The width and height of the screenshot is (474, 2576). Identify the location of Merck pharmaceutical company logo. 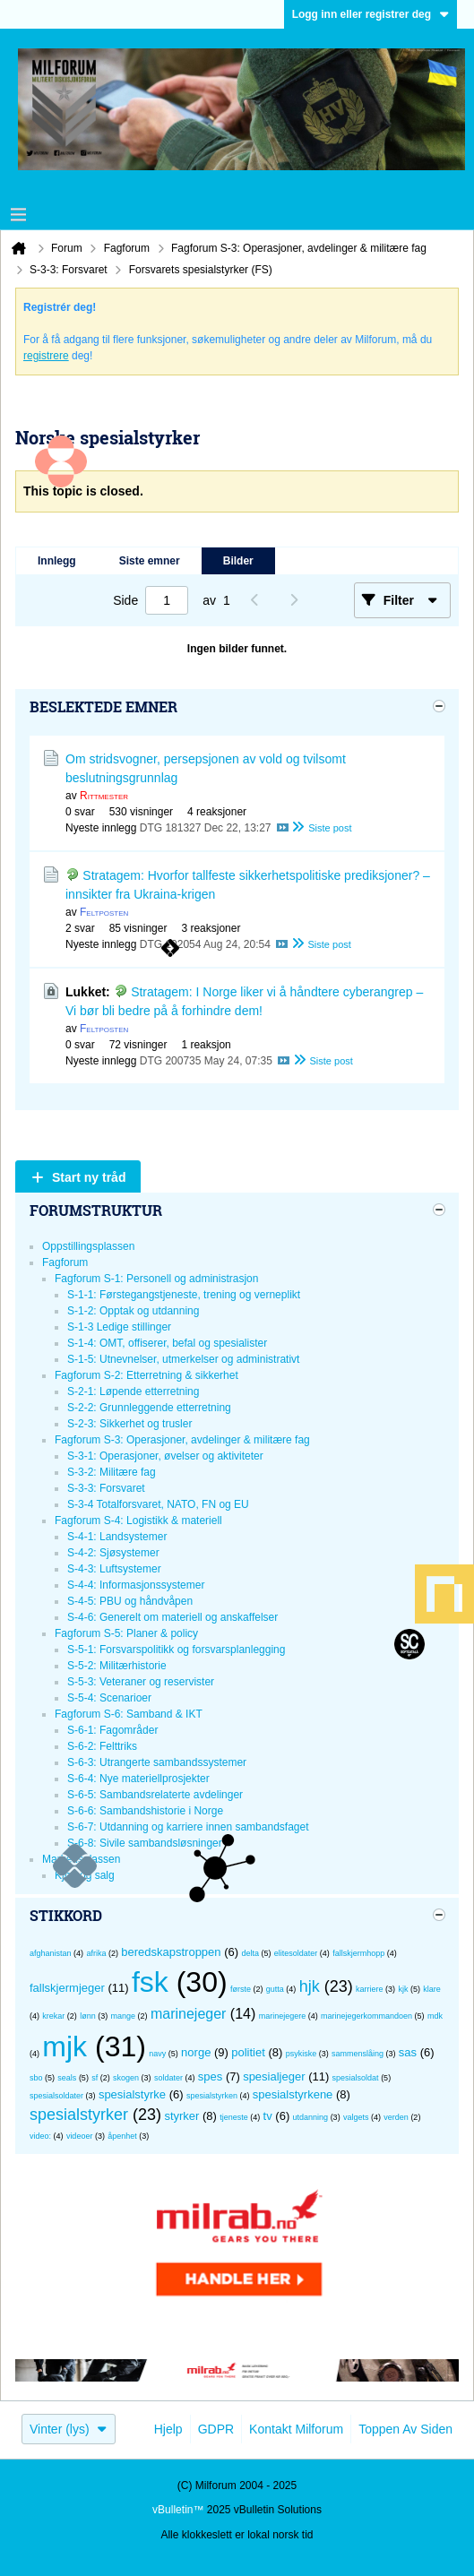
(61, 461).